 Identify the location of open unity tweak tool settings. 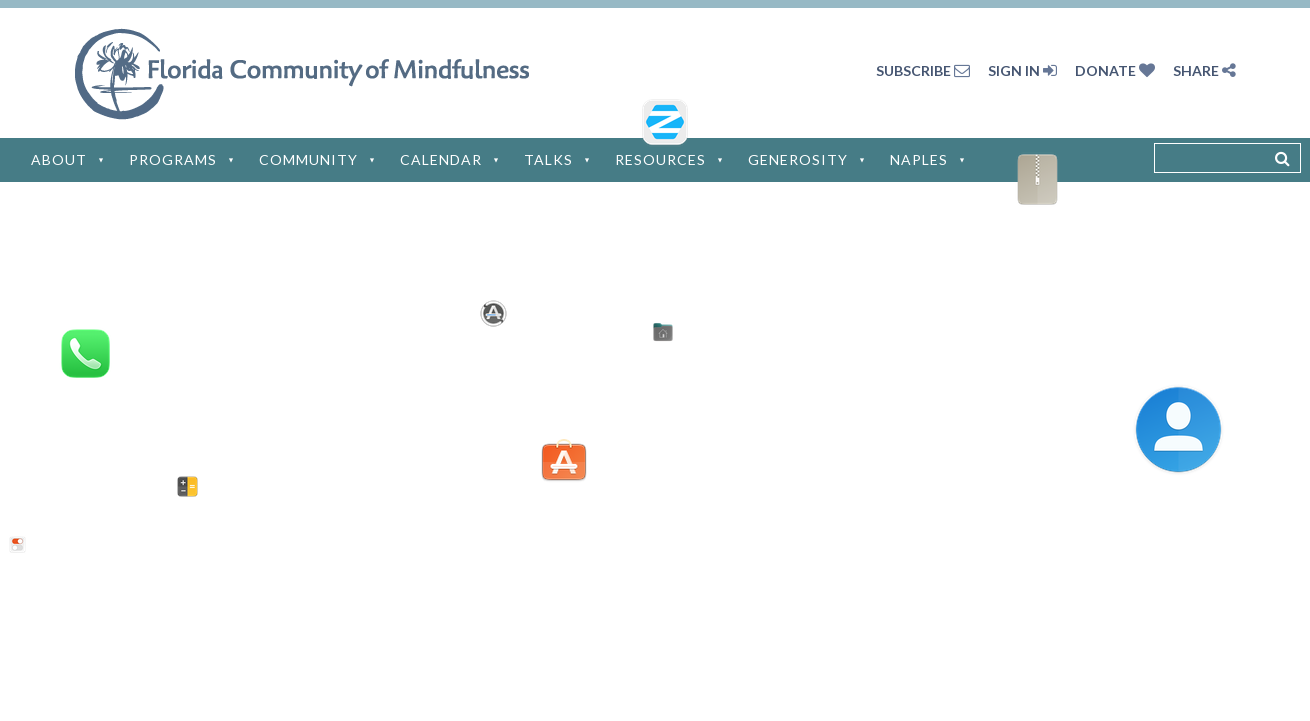
(17, 544).